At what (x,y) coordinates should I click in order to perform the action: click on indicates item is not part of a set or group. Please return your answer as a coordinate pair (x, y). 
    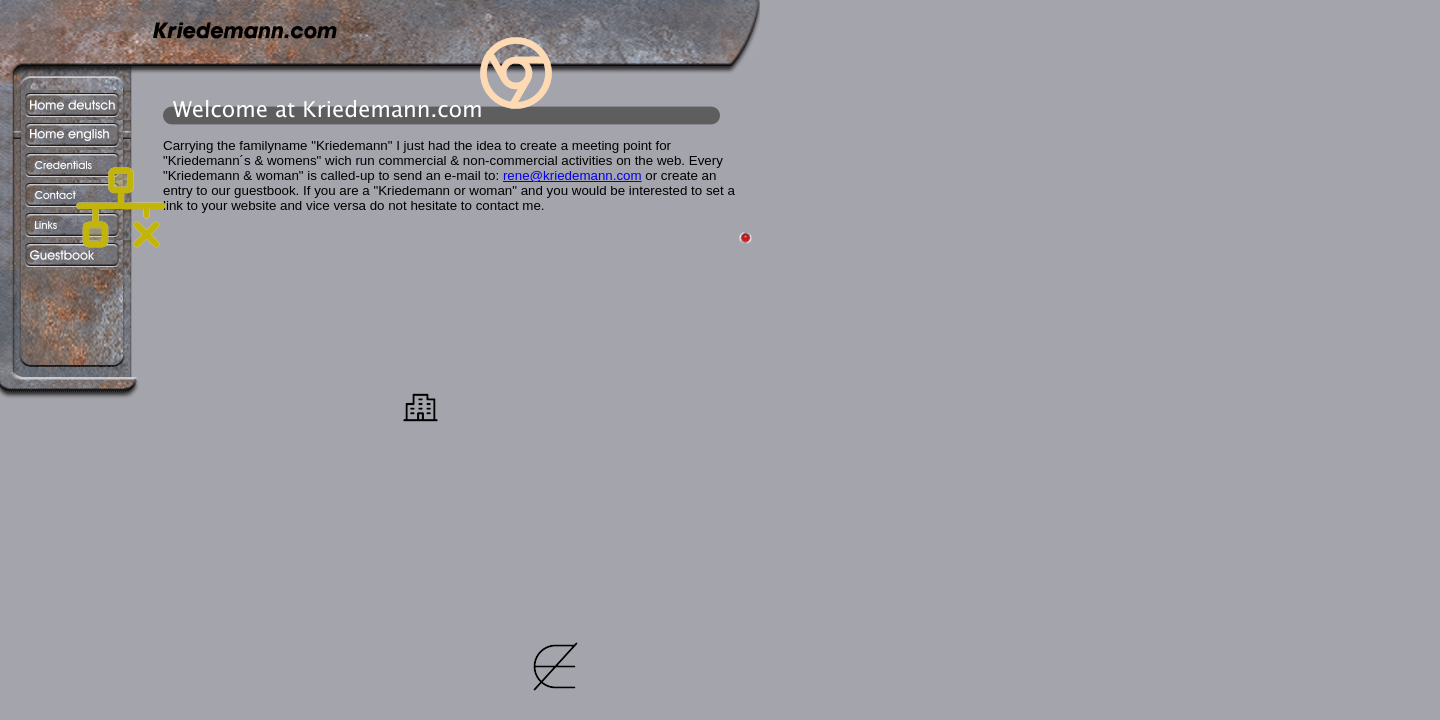
    Looking at the image, I should click on (555, 666).